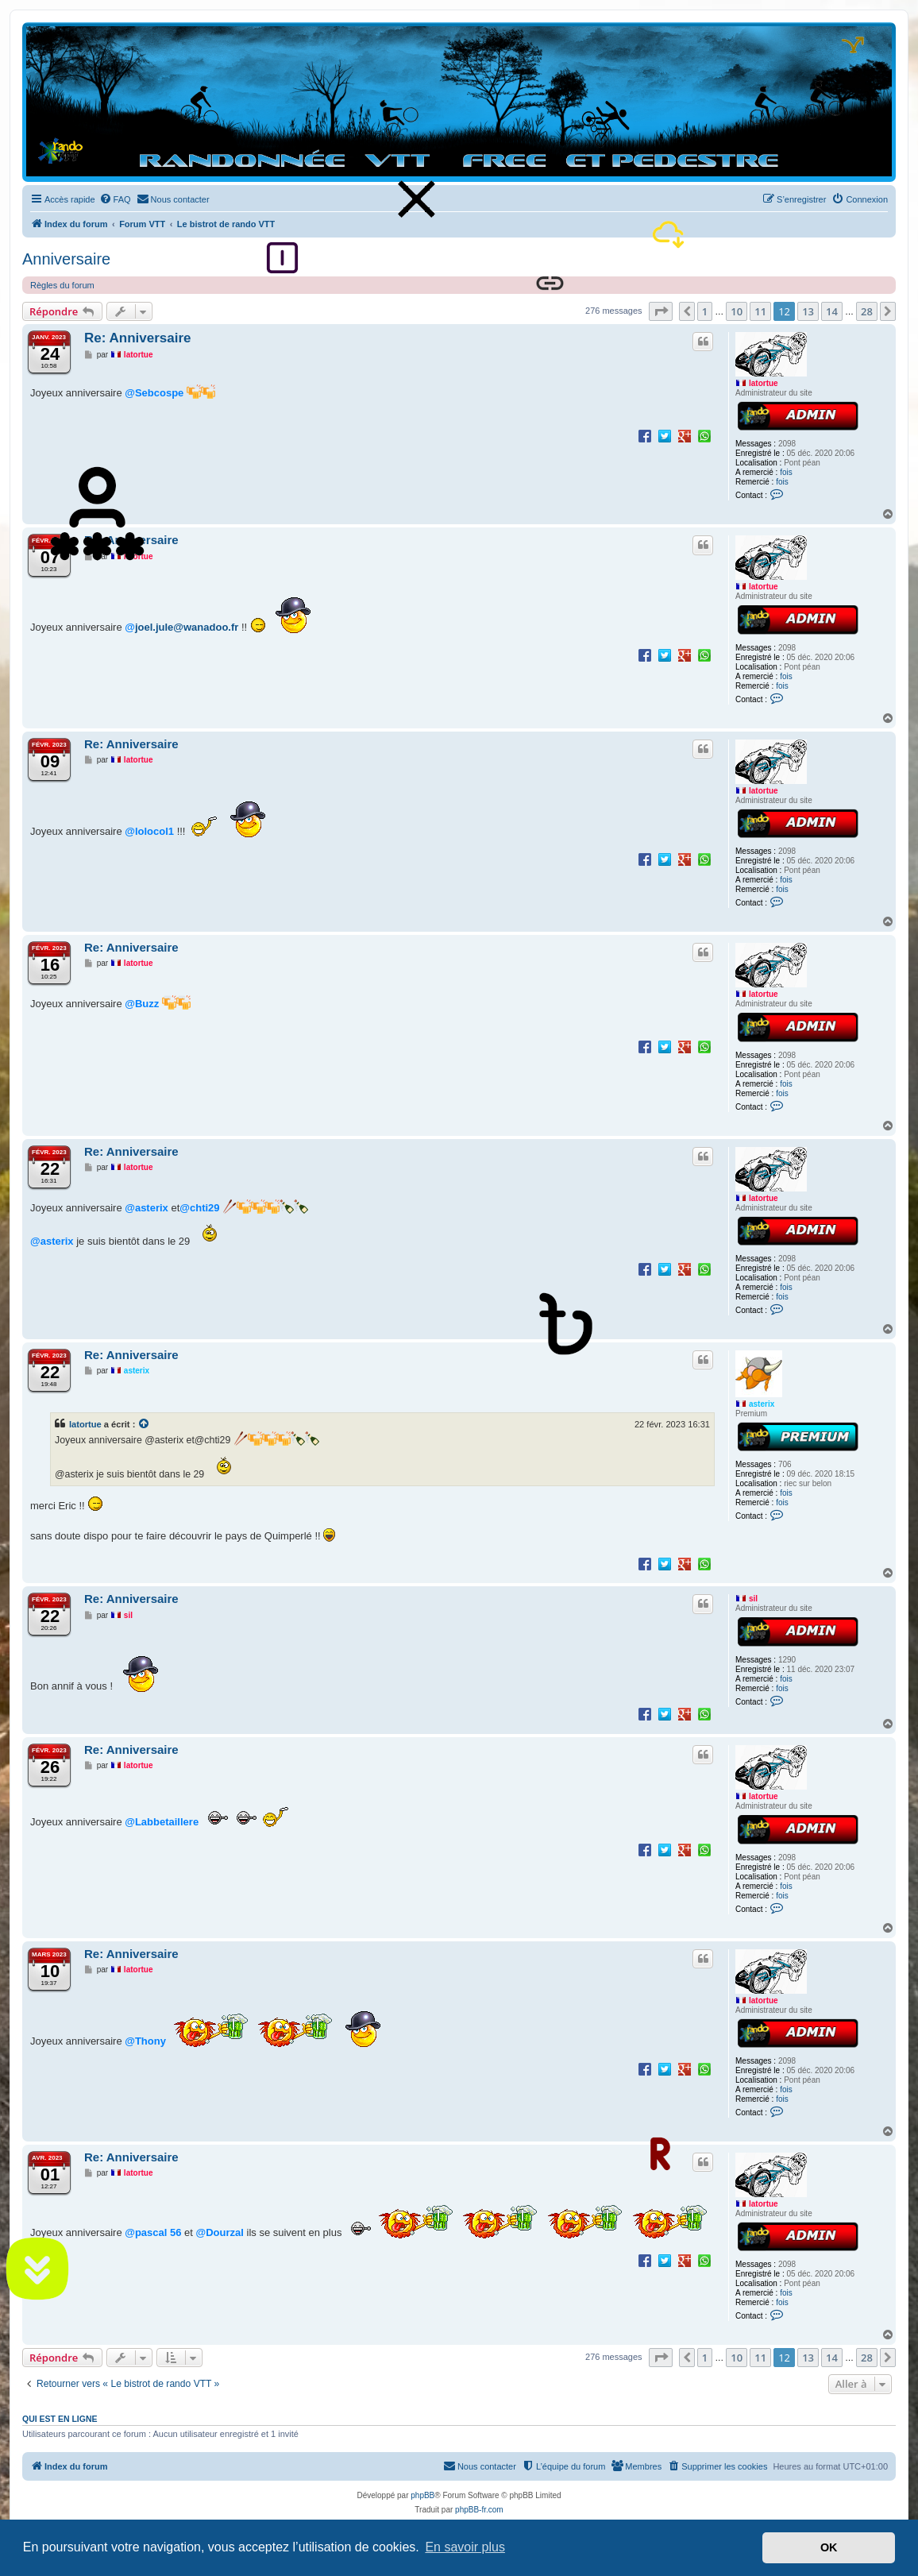 Image resolution: width=918 pixels, height=2576 pixels. Describe the element at coordinates (660, 2153) in the screenshot. I see `indicates a rating or review section` at that location.